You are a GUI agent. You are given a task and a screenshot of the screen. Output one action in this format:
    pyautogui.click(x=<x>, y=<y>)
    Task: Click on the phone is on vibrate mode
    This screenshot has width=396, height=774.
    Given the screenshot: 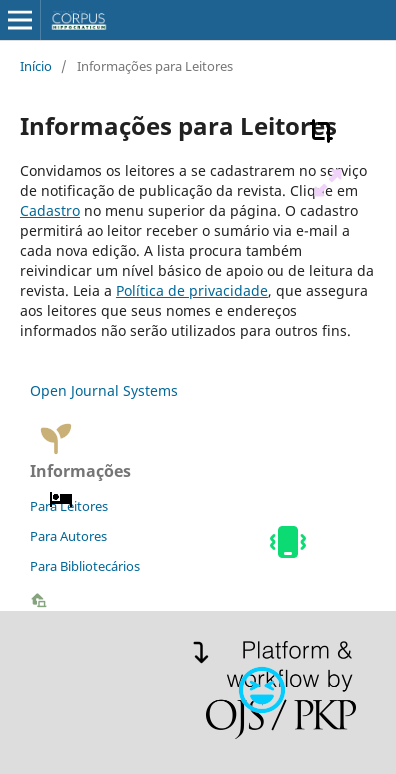 What is the action you would take?
    pyautogui.click(x=288, y=542)
    